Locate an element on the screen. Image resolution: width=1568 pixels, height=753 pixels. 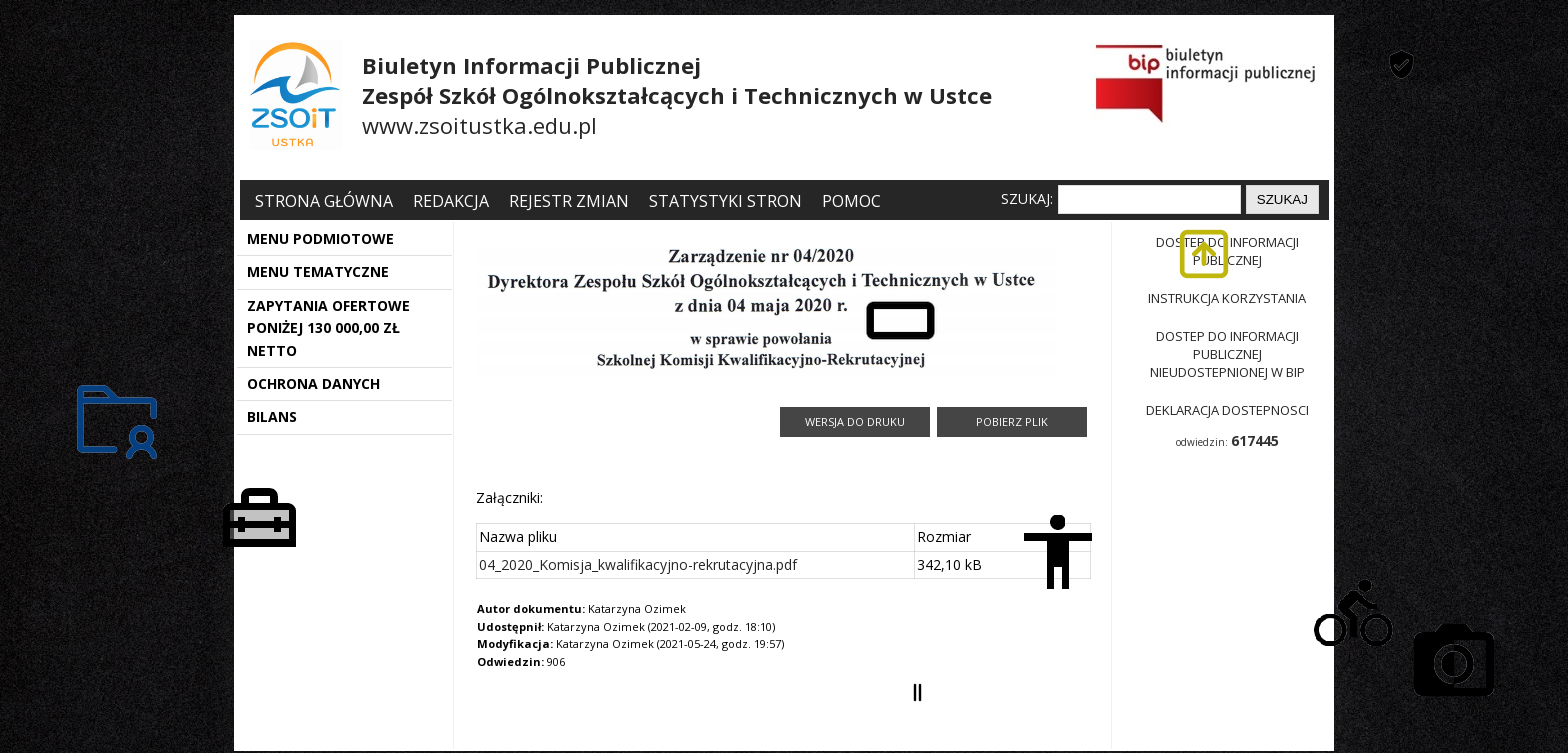
drag to resize or reorder an element is located at coordinates (917, 692).